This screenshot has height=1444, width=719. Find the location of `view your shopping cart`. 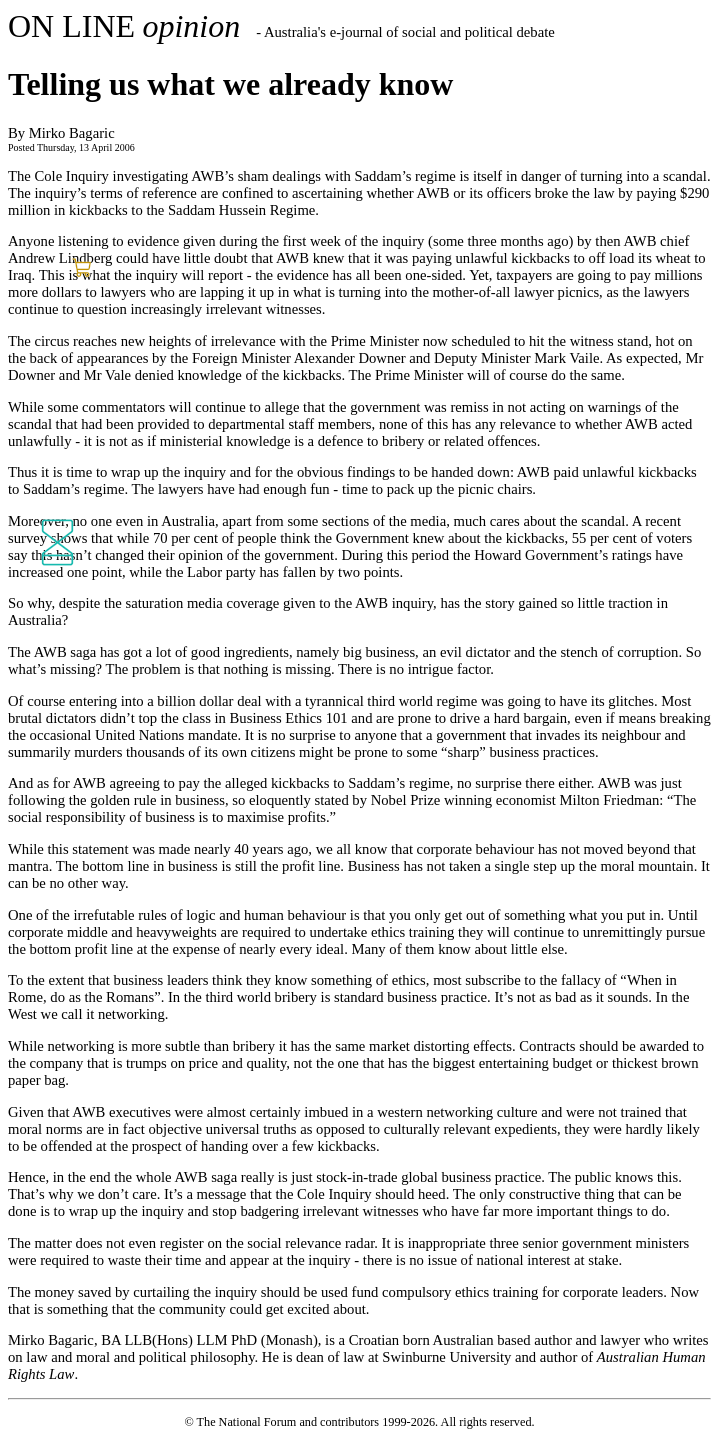

view your shopping cart is located at coordinates (82, 268).